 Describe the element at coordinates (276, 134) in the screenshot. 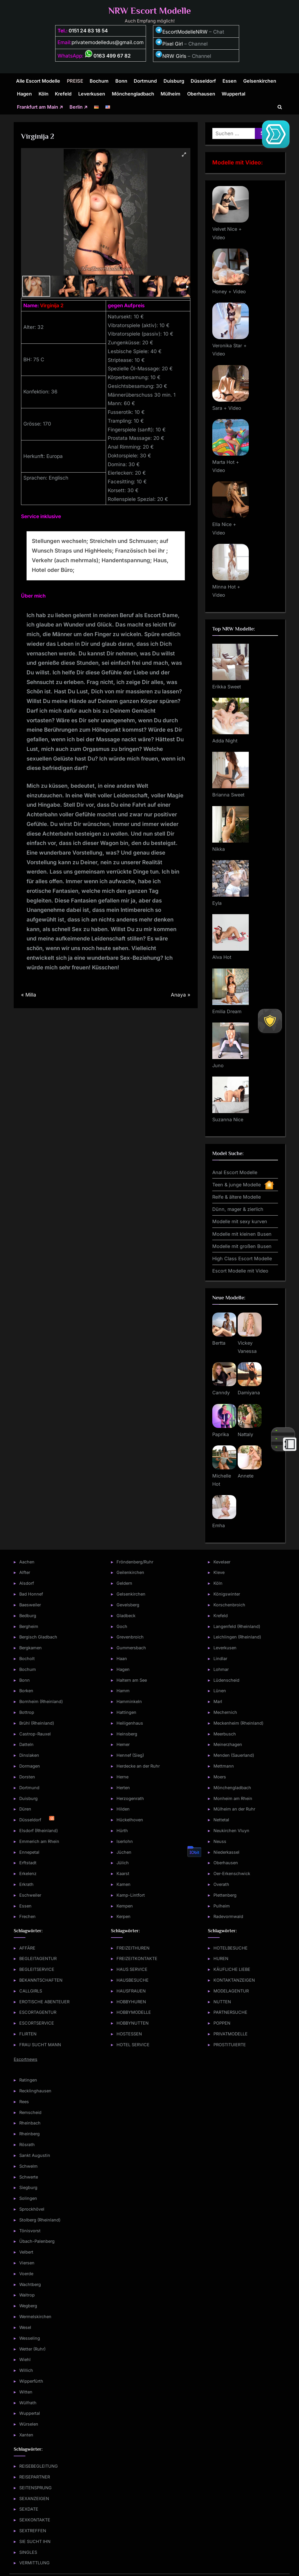

I see `open synology drive cloud storage app` at that location.